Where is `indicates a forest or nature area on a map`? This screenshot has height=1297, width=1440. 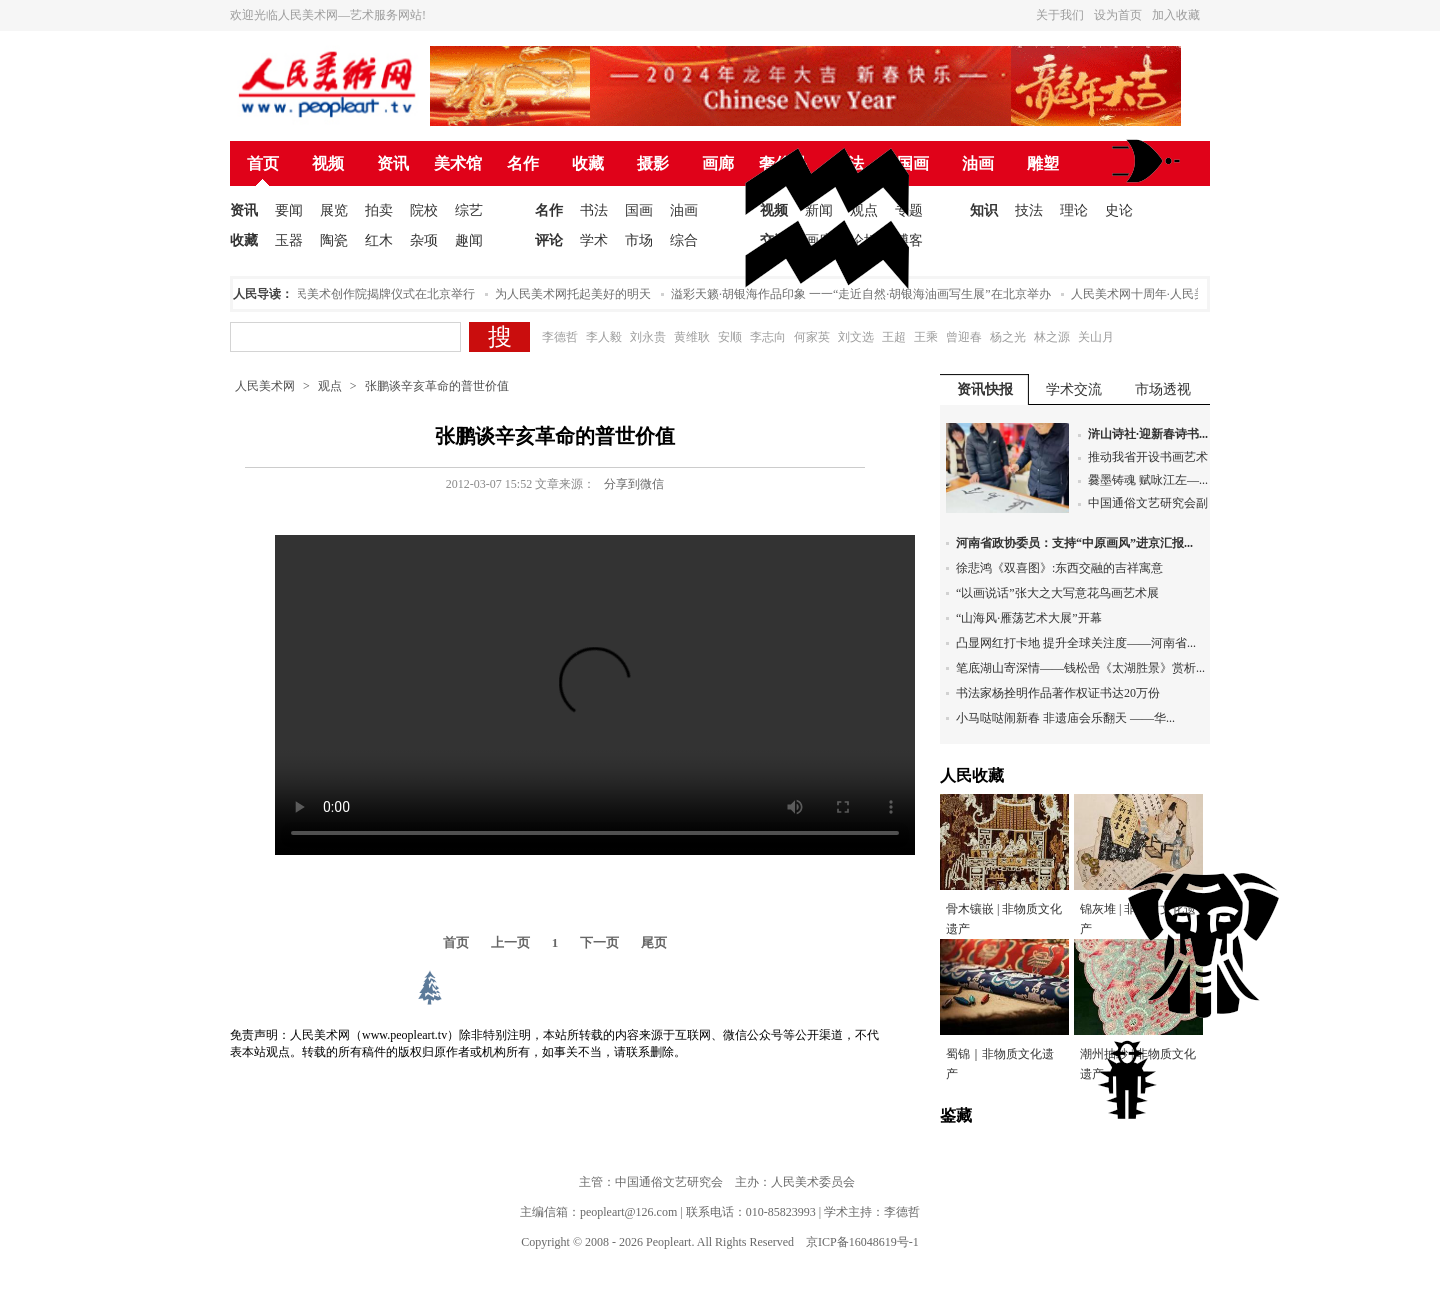
indicates a forest or nature area on a map is located at coordinates (430, 987).